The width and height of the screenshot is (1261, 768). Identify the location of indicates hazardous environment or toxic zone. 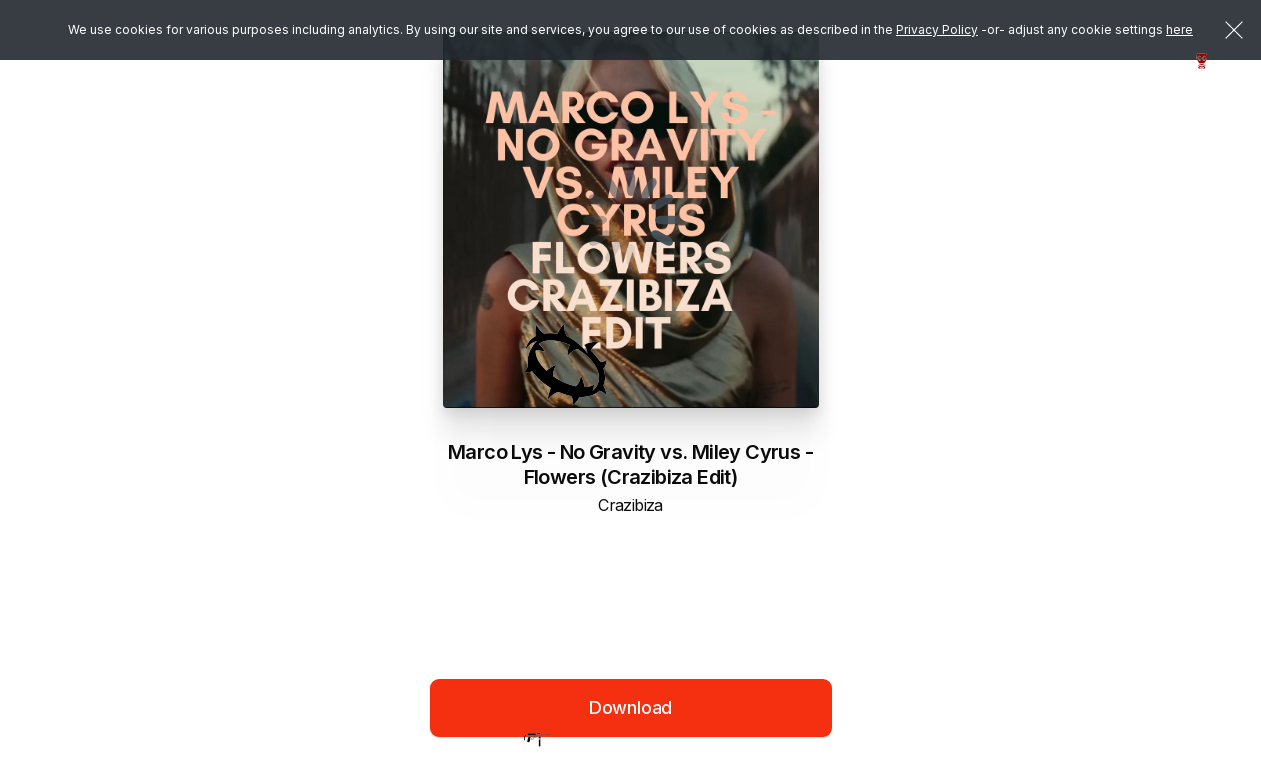
(1202, 61).